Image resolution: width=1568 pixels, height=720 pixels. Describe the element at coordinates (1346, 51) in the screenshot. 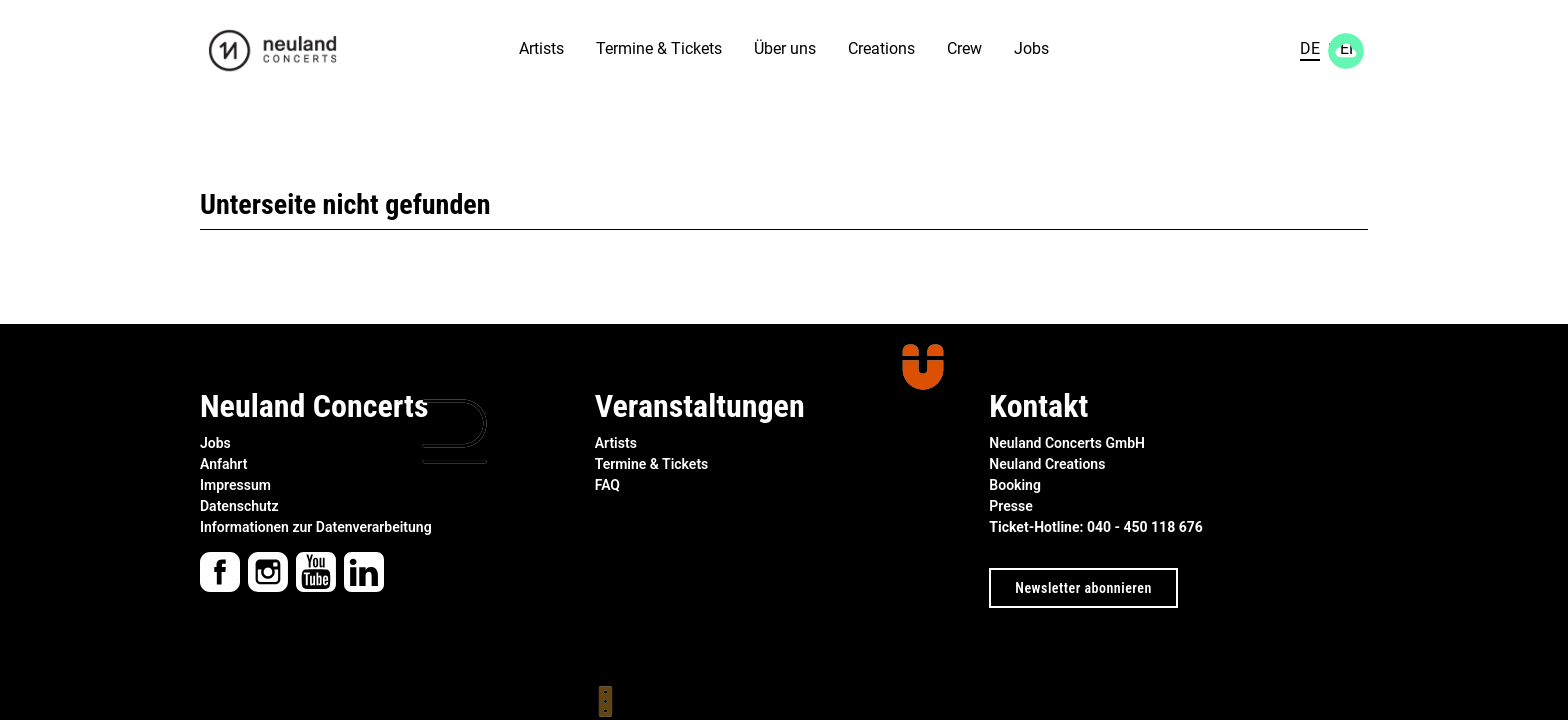

I see `access cloud storage` at that location.